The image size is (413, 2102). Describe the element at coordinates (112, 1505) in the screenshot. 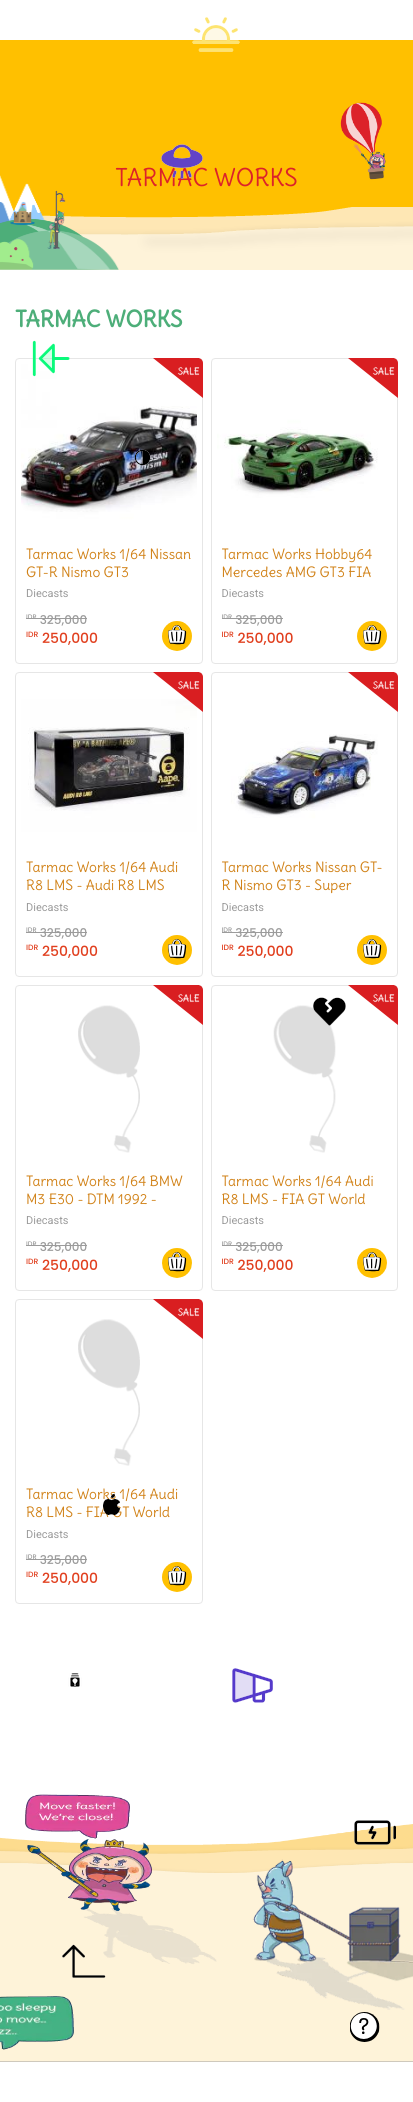

I see `apple product or service branding` at that location.